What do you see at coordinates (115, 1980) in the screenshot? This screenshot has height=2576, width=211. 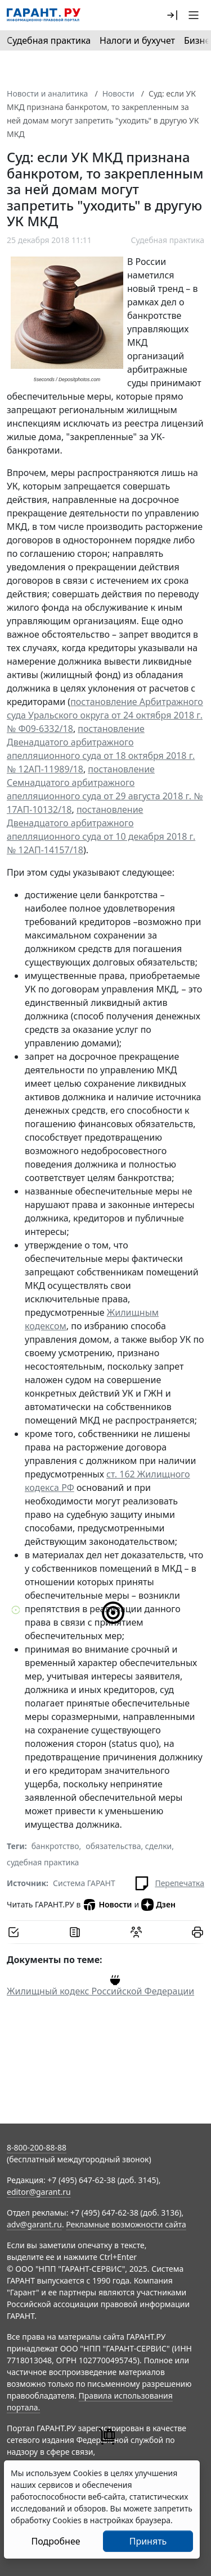 I see `view food or dining options` at bounding box center [115, 1980].